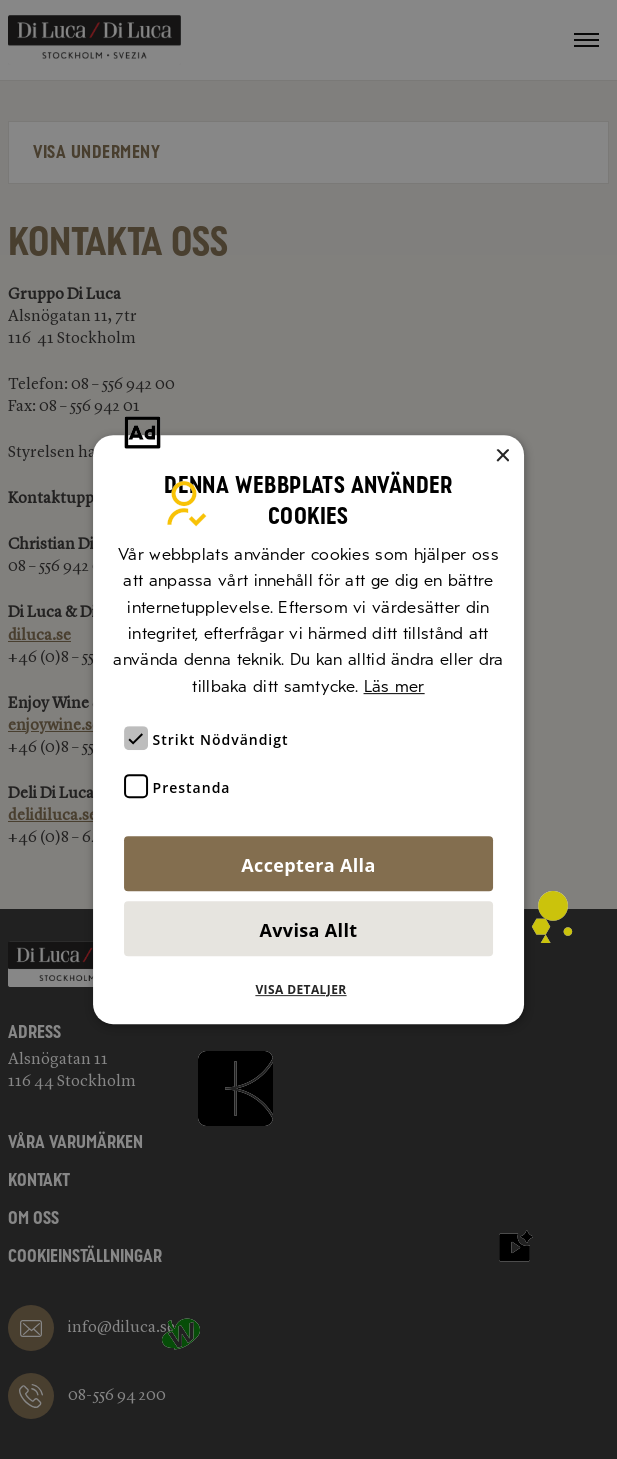 The width and height of the screenshot is (617, 1459). I want to click on indicates sponsored or promotional content, so click(142, 432).